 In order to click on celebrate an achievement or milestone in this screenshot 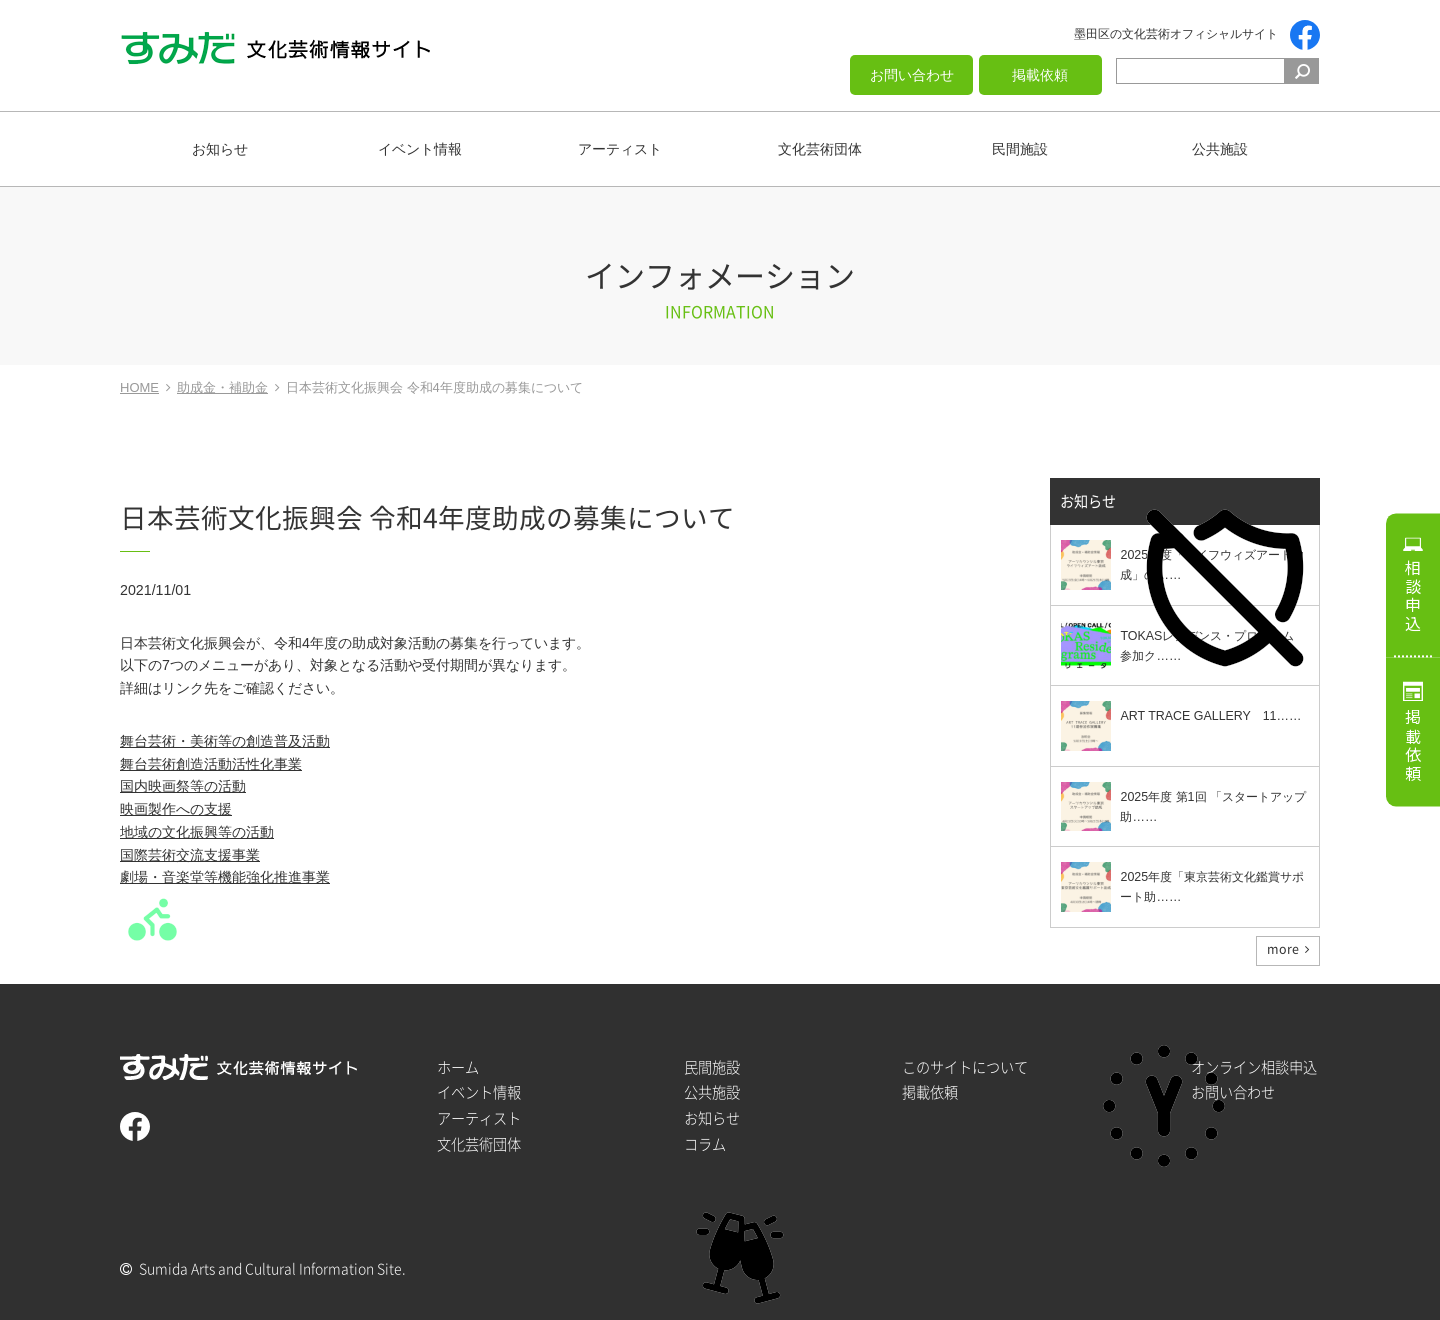, I will do `click(741, 1257)`.